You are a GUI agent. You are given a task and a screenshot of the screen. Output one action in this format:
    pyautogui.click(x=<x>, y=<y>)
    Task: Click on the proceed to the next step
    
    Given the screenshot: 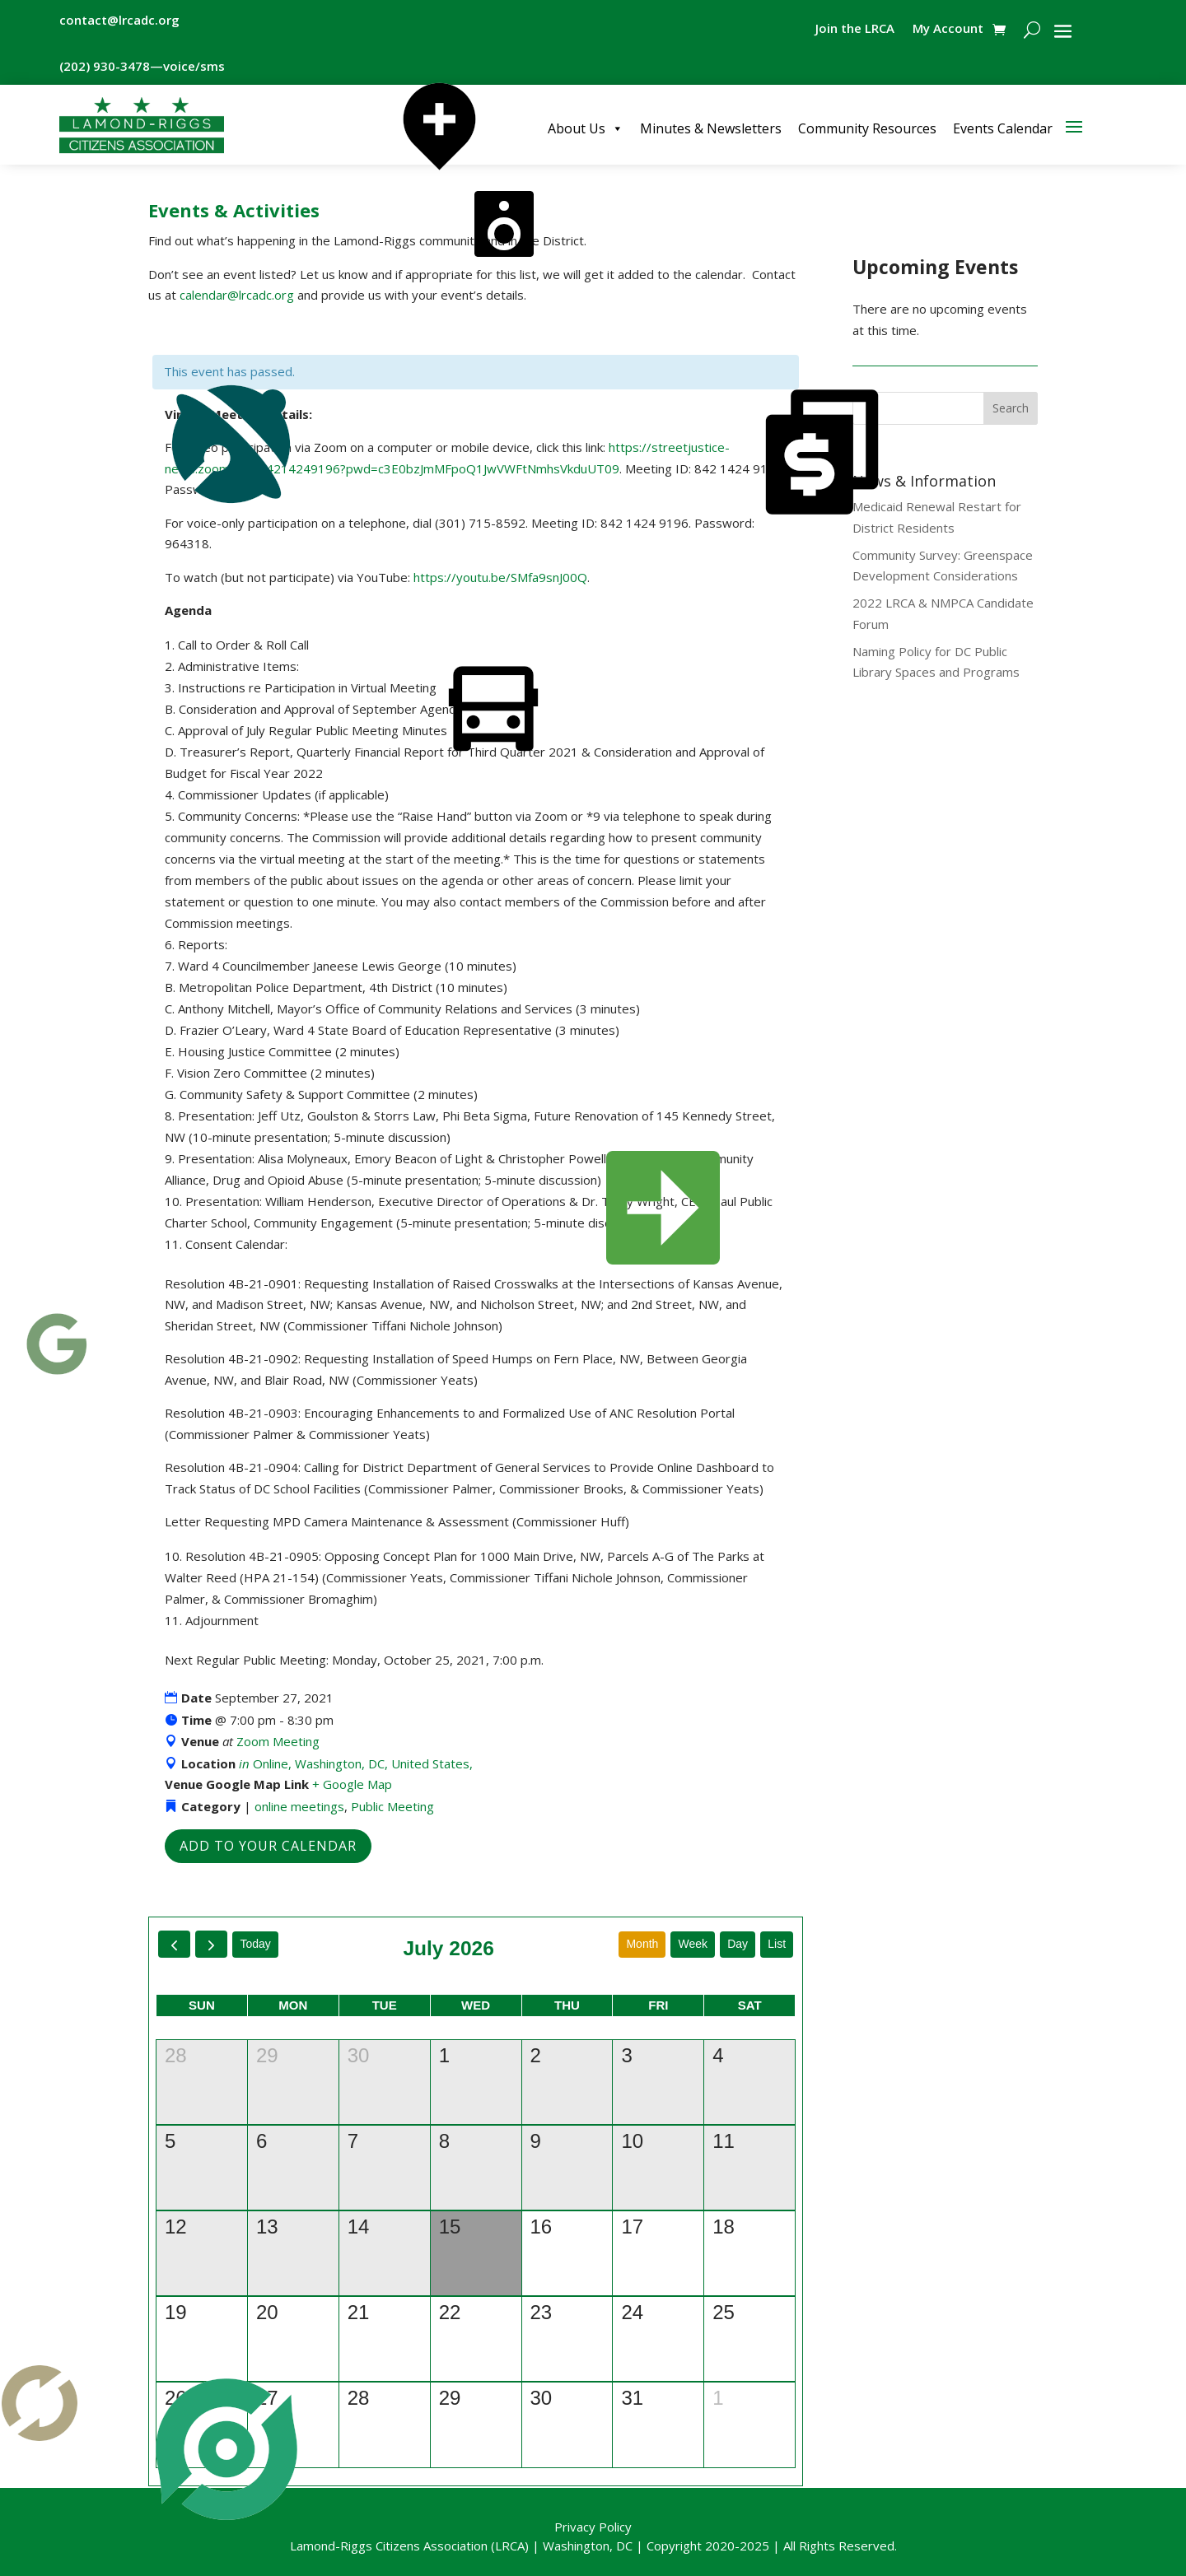 What is the action you would take?
    pyautogui.click(x=663, y=1208)
    